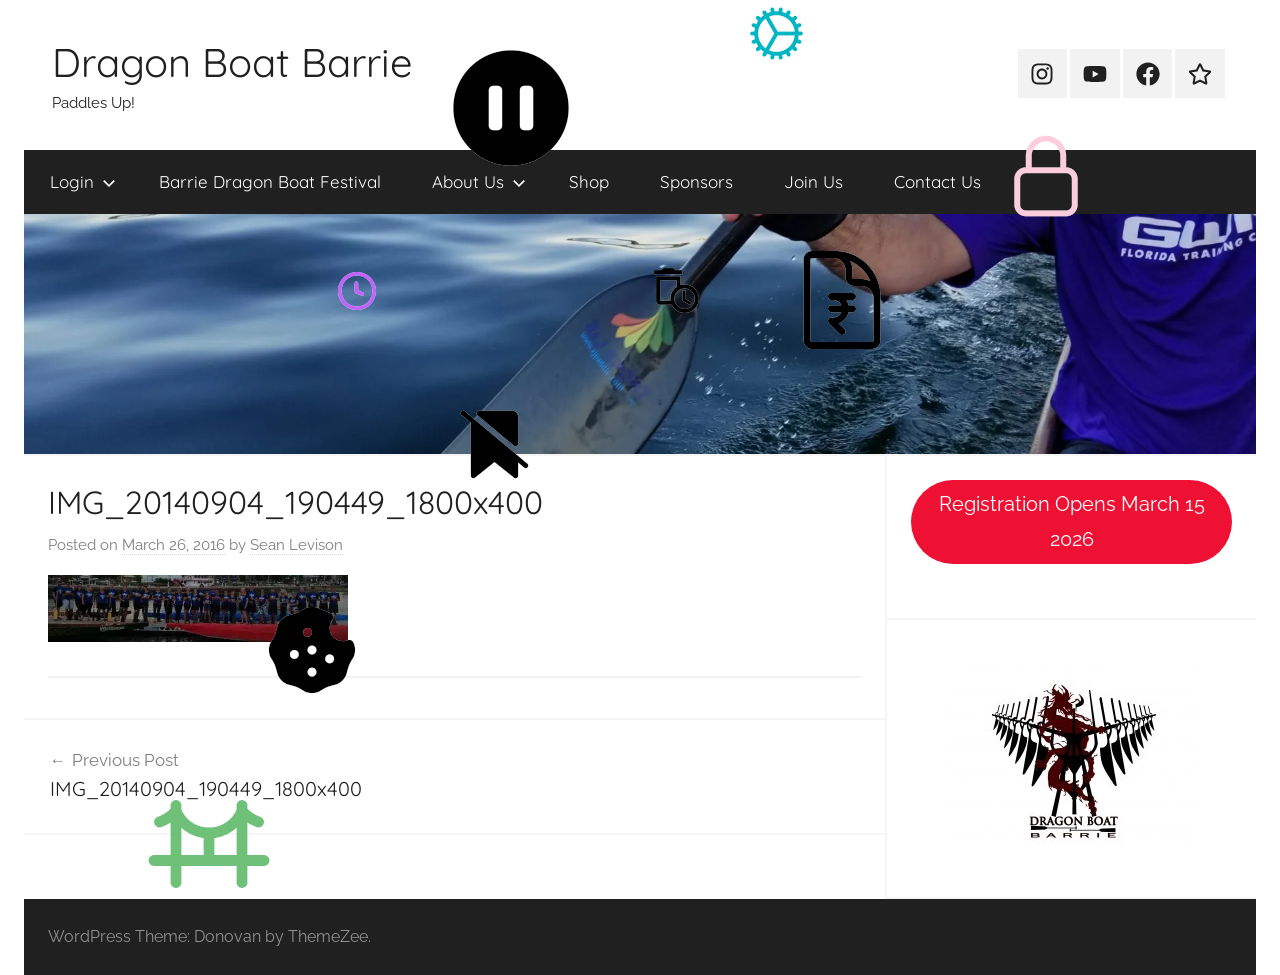  I want to click on view rupee payment document, so click(842, 300).